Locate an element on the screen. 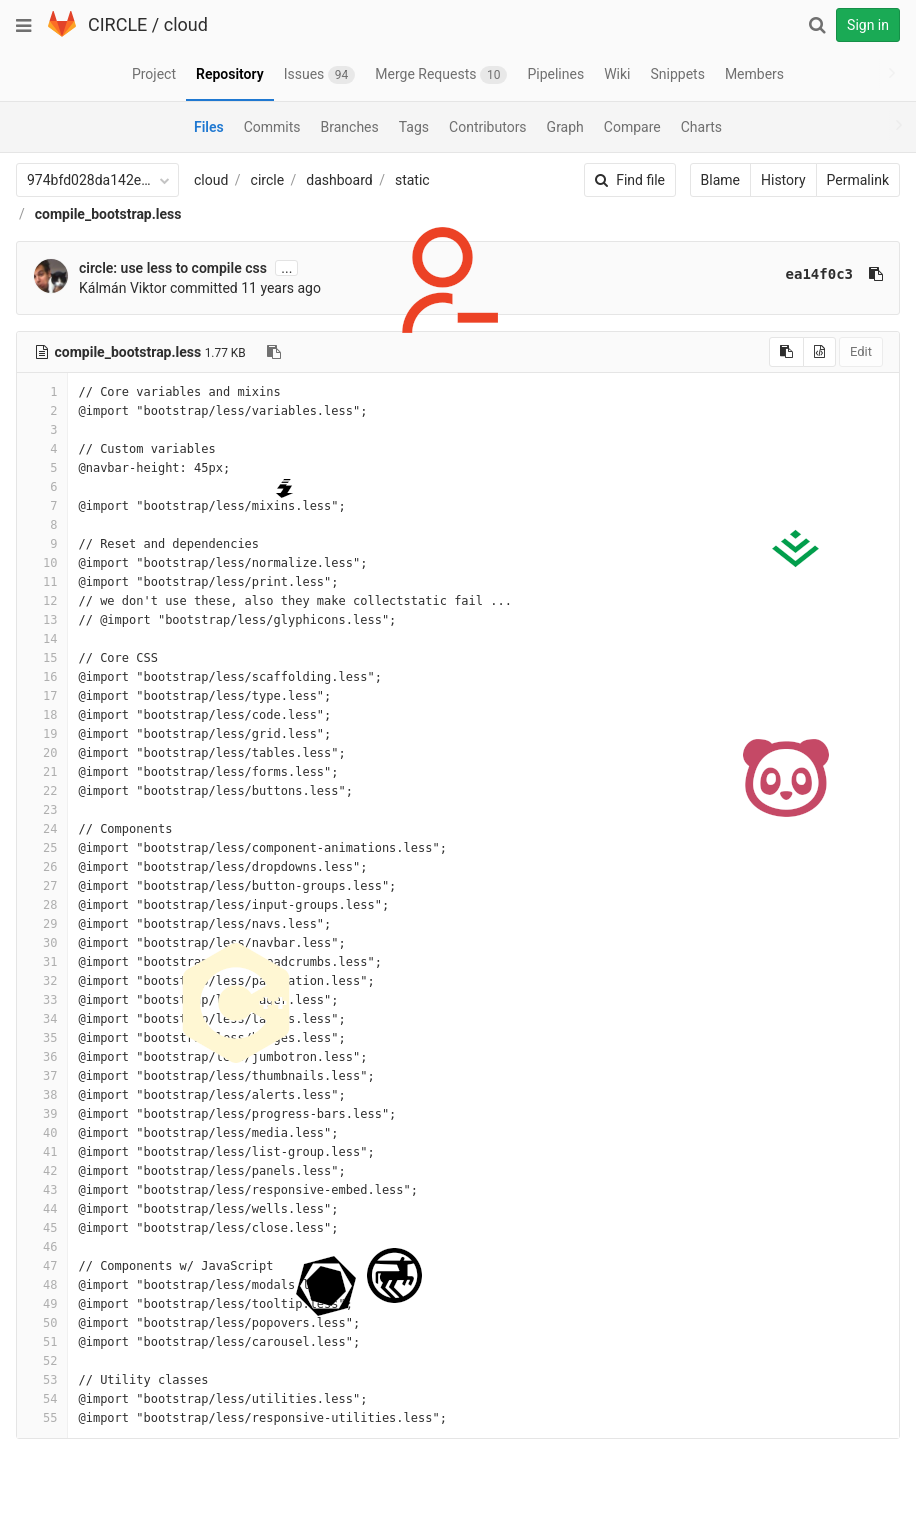  open Monica AI assistant is located at coordinates (786, 778).